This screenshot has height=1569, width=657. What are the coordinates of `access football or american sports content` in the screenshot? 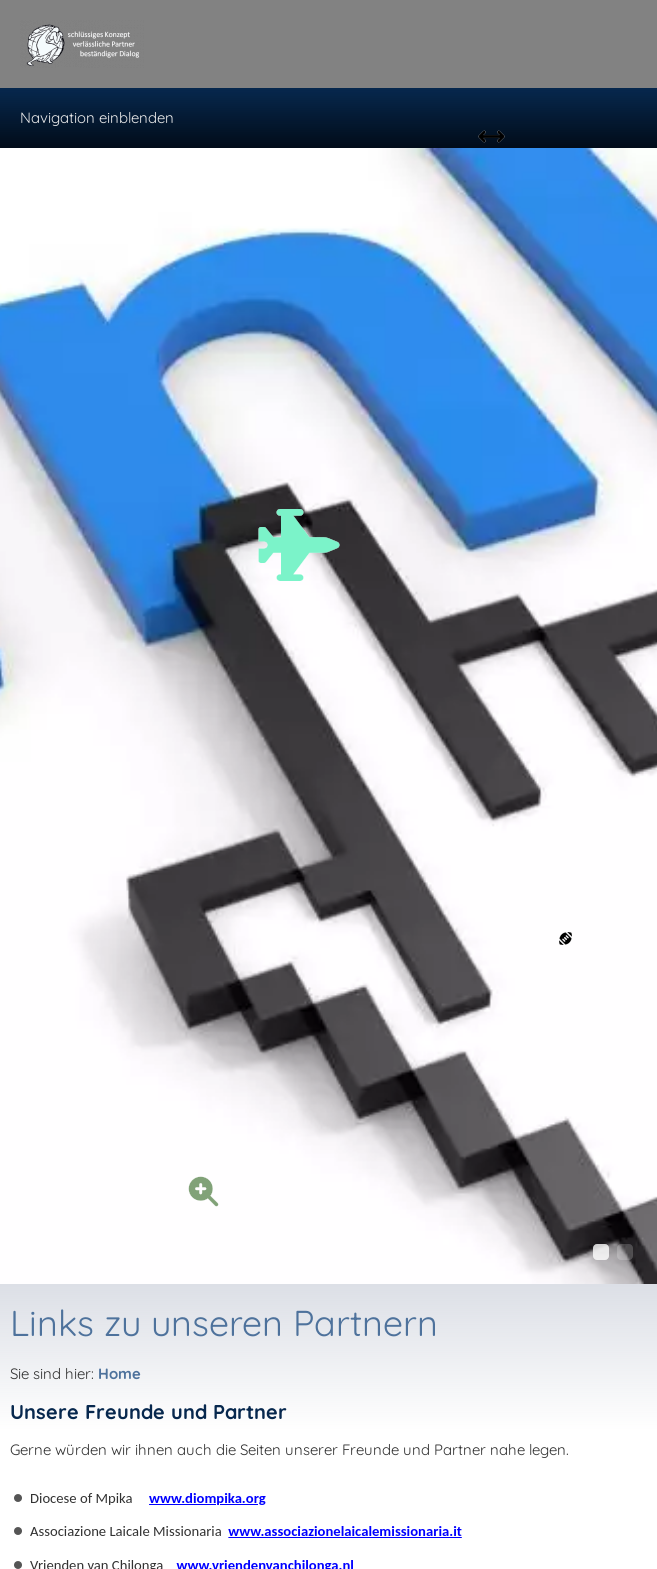 It's located at (565, 938).